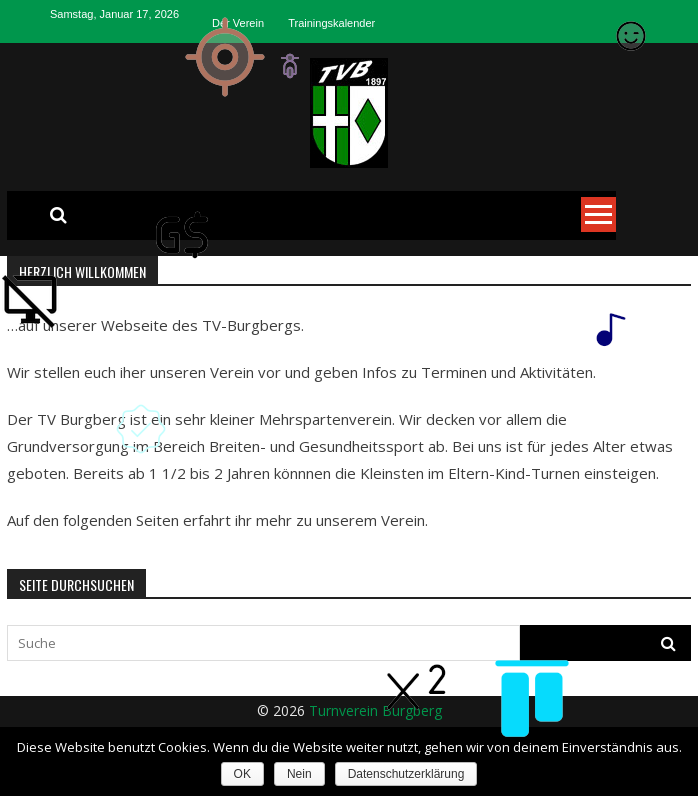 Image resolution: width=698 pixels, height=796 pixels. Describe the element at coordinates (532, 697) in the screenshot. I see `align selected elements to the top` at that location.